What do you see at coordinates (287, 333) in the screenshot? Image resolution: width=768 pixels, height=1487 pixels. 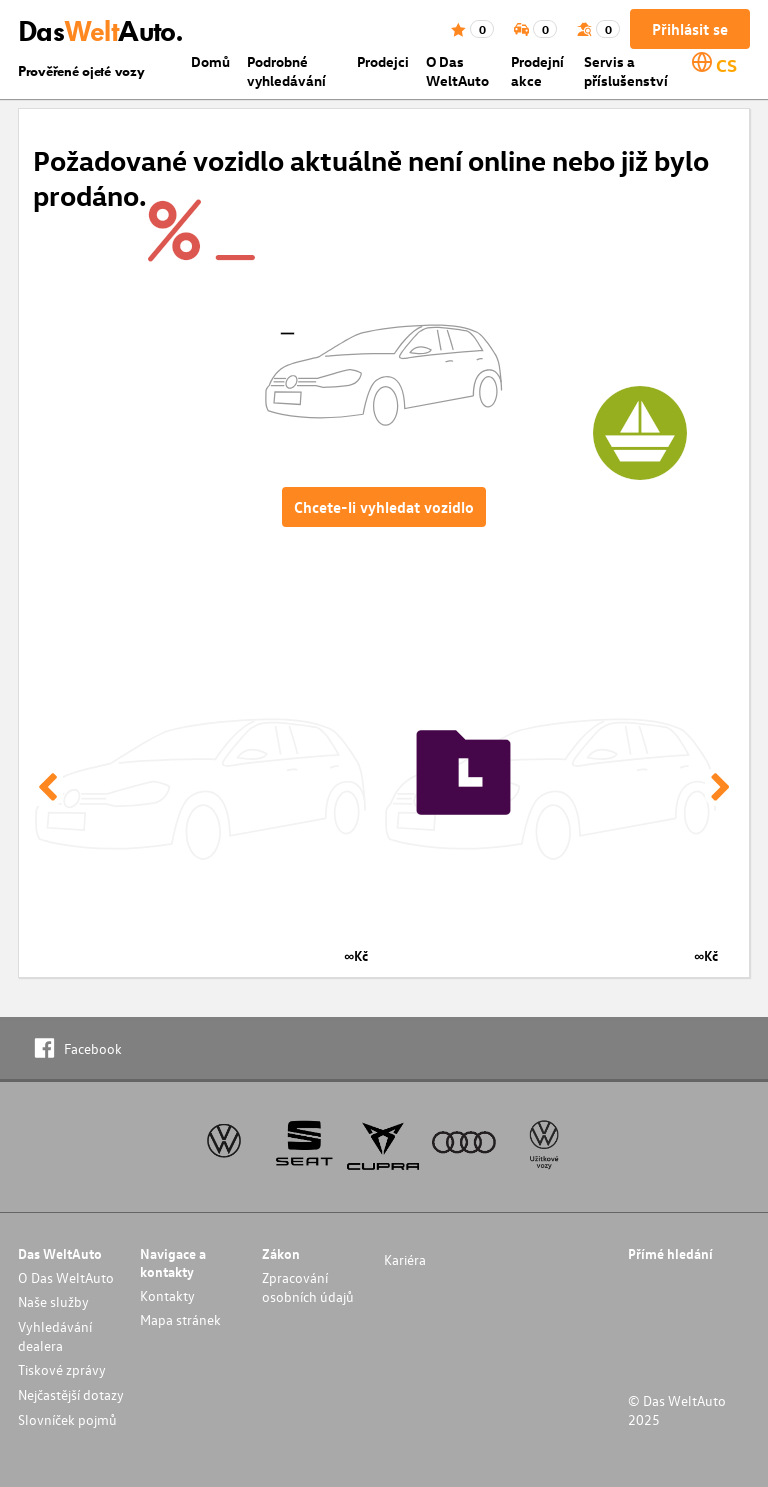 I see `remove or subtract an item` at bounding box center [287, 333].